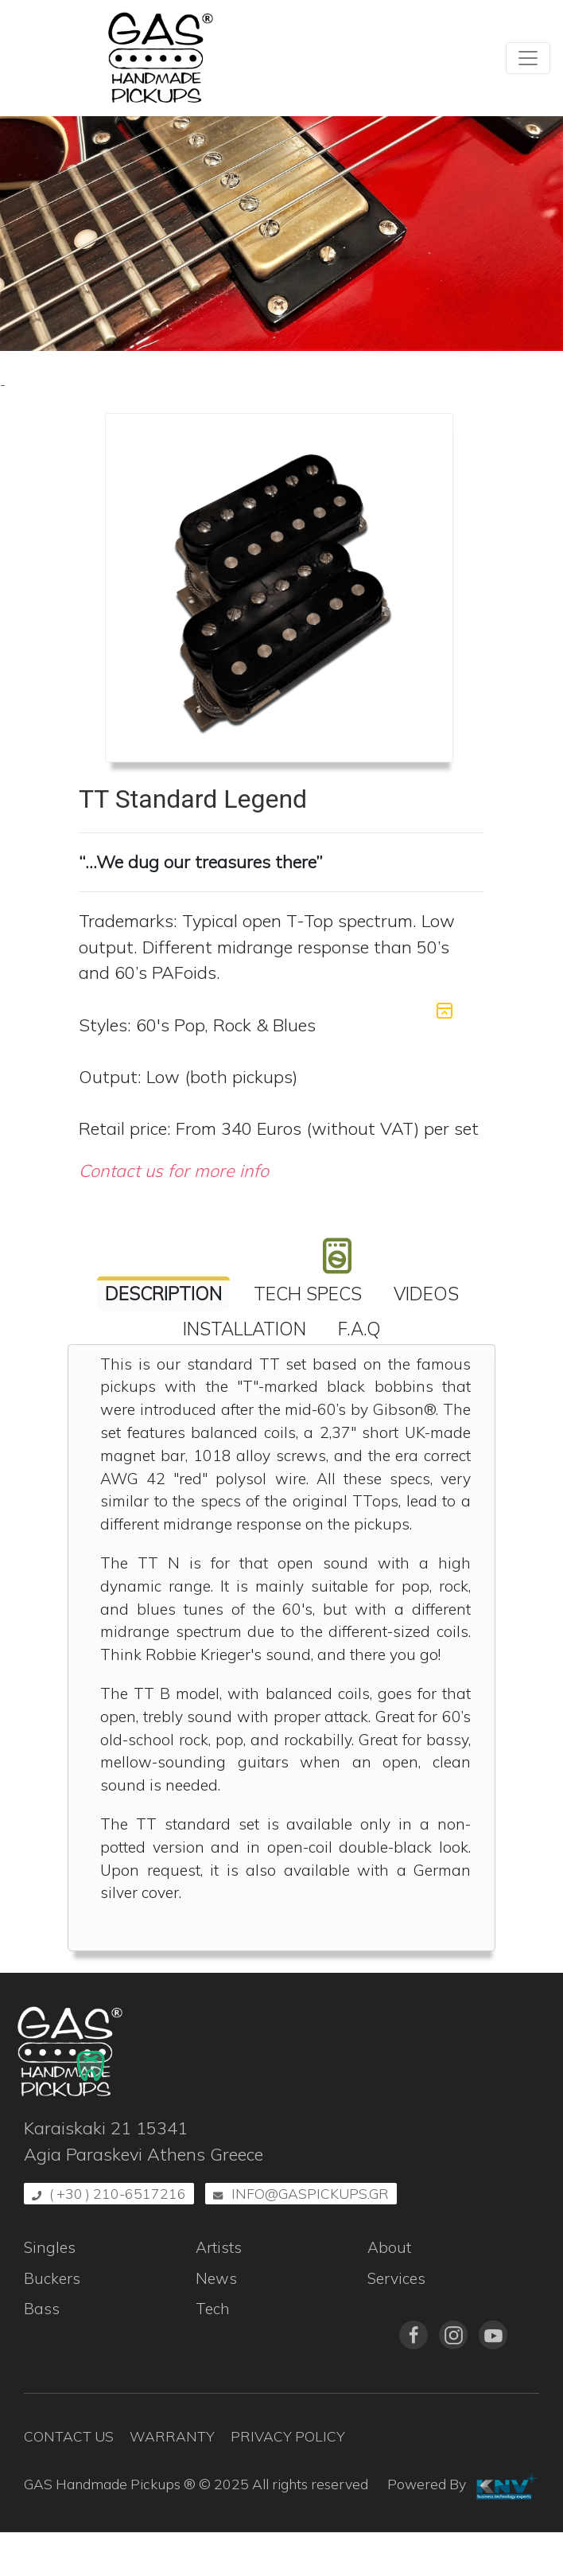 The image size is (563, 2576). Describe the element at coordinates (445, 1011) in the screenshot. I see `collapse top panel` at that location.